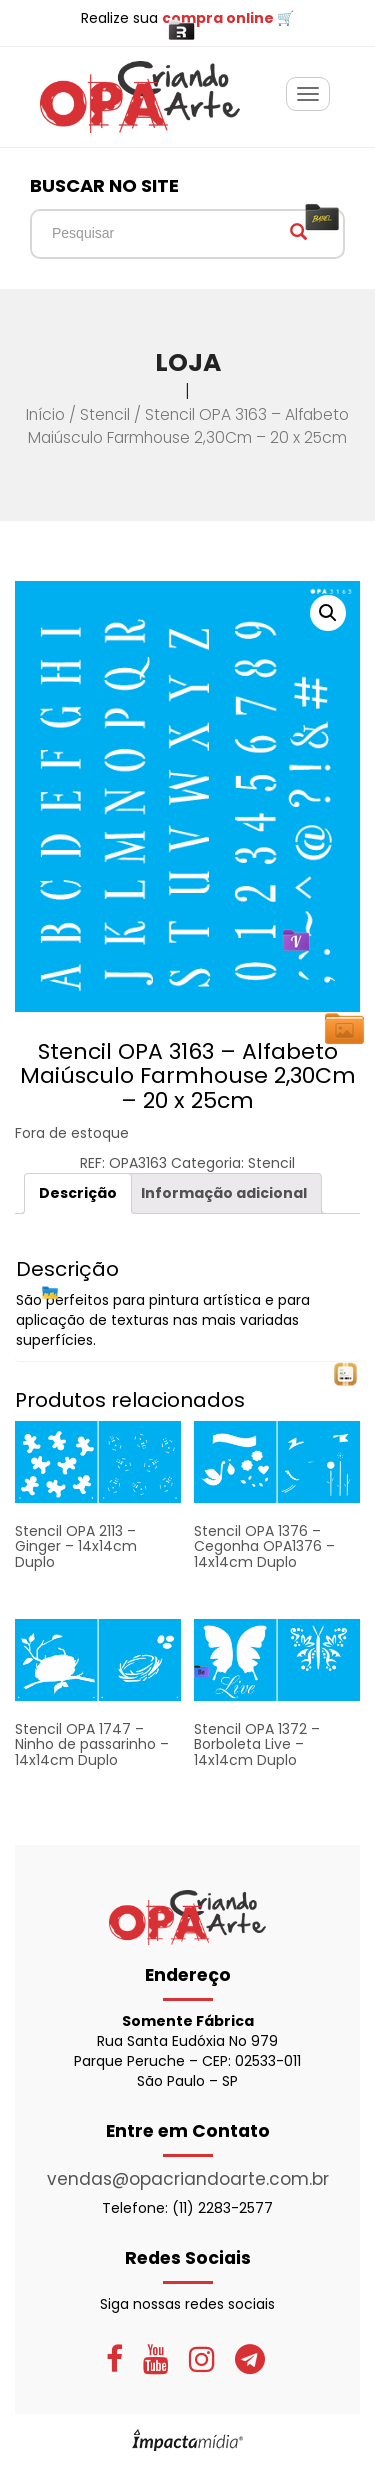 The height and width of the screenshot is (2466, 375). What do you see at coordinates (50, 1293) in the screenshot?
I see `open folder to view contents` at bounding box center [50, 1293].